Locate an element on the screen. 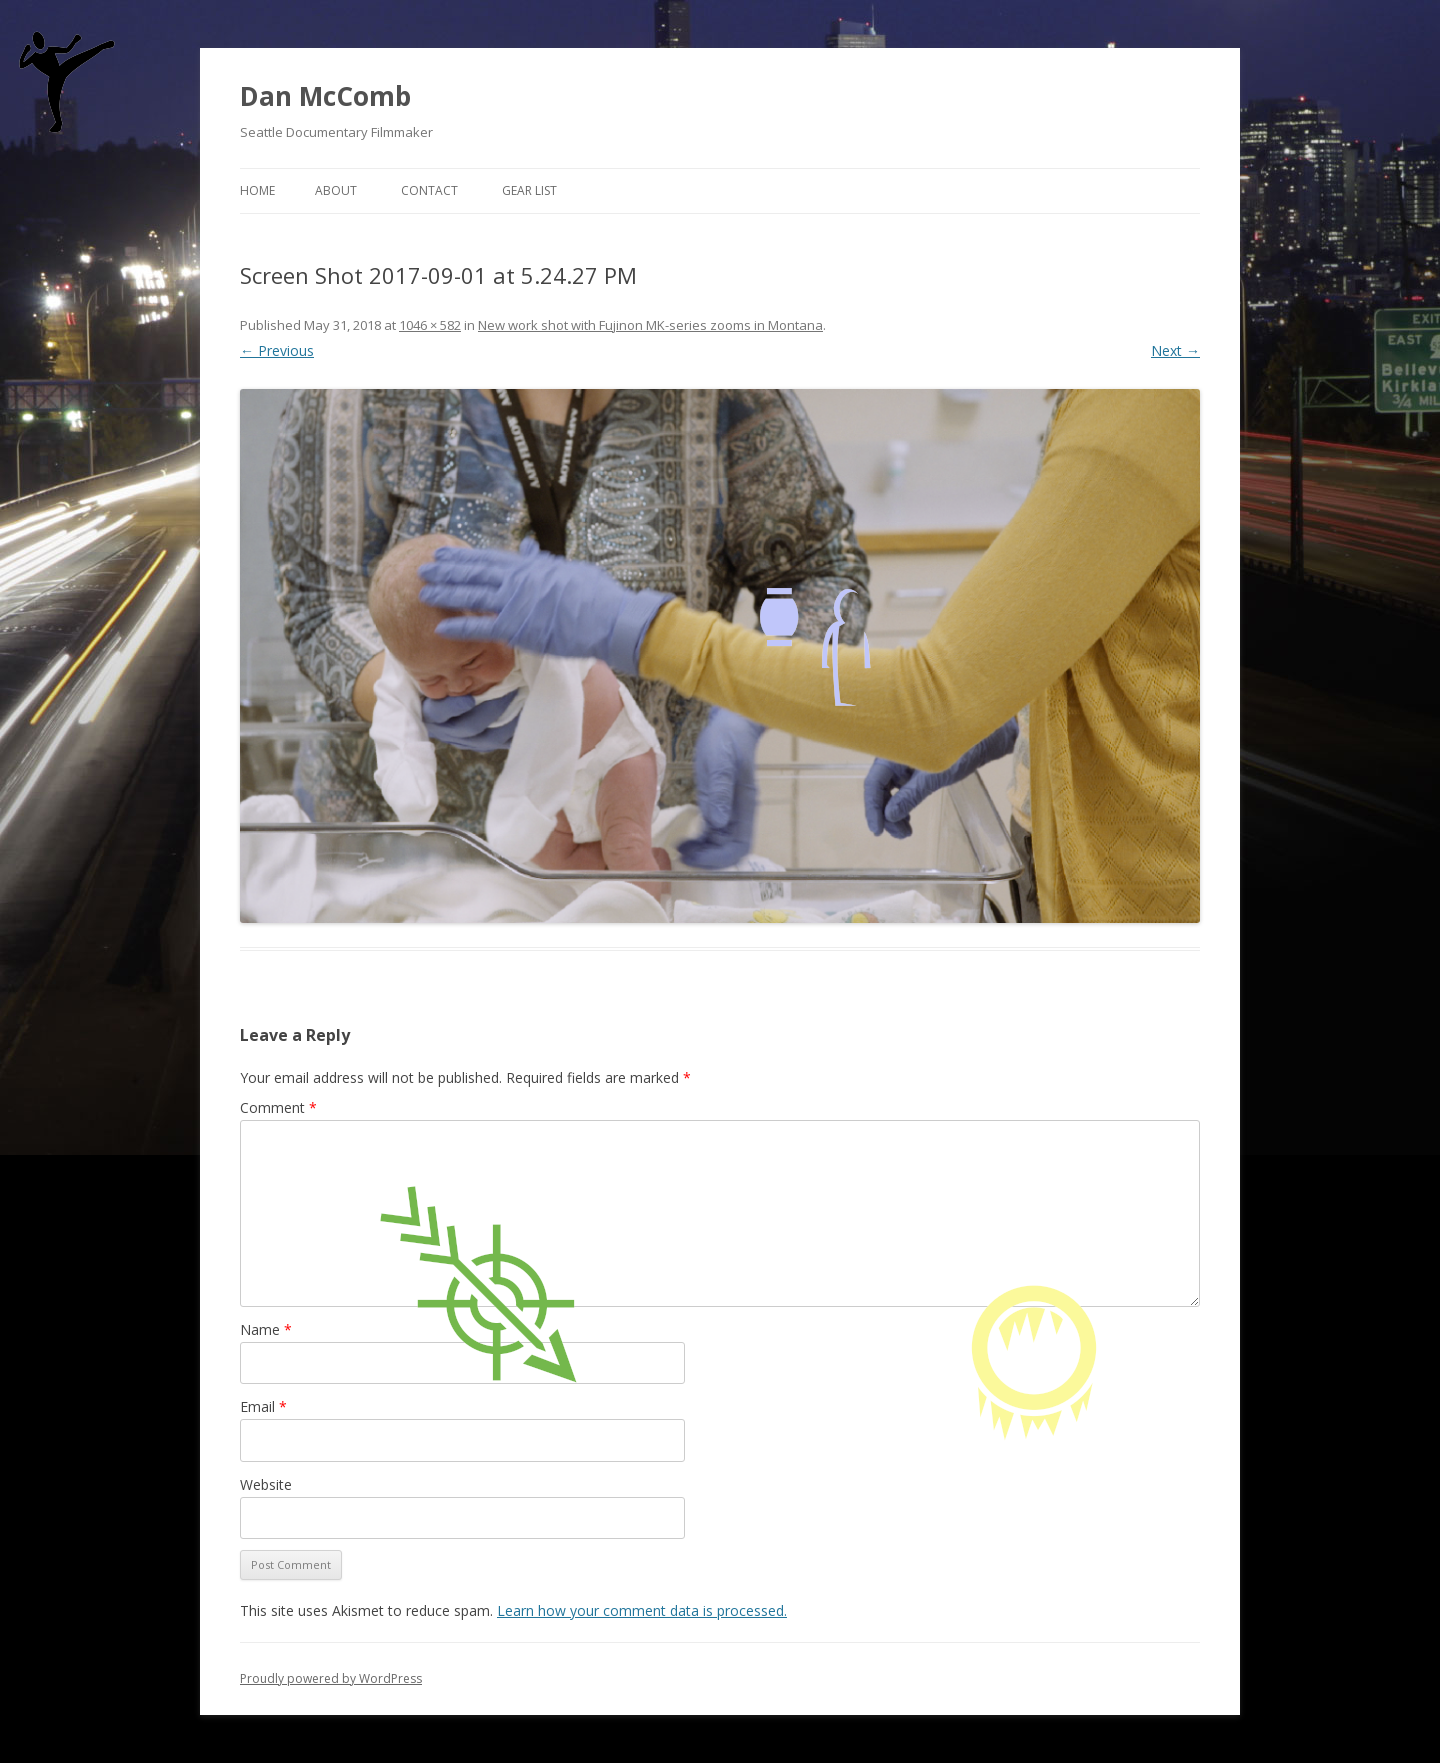 Image resolution: width=1440 pixels, height=1763 pixels. aim or target an object in-game is located at coordinates (479, 1285).